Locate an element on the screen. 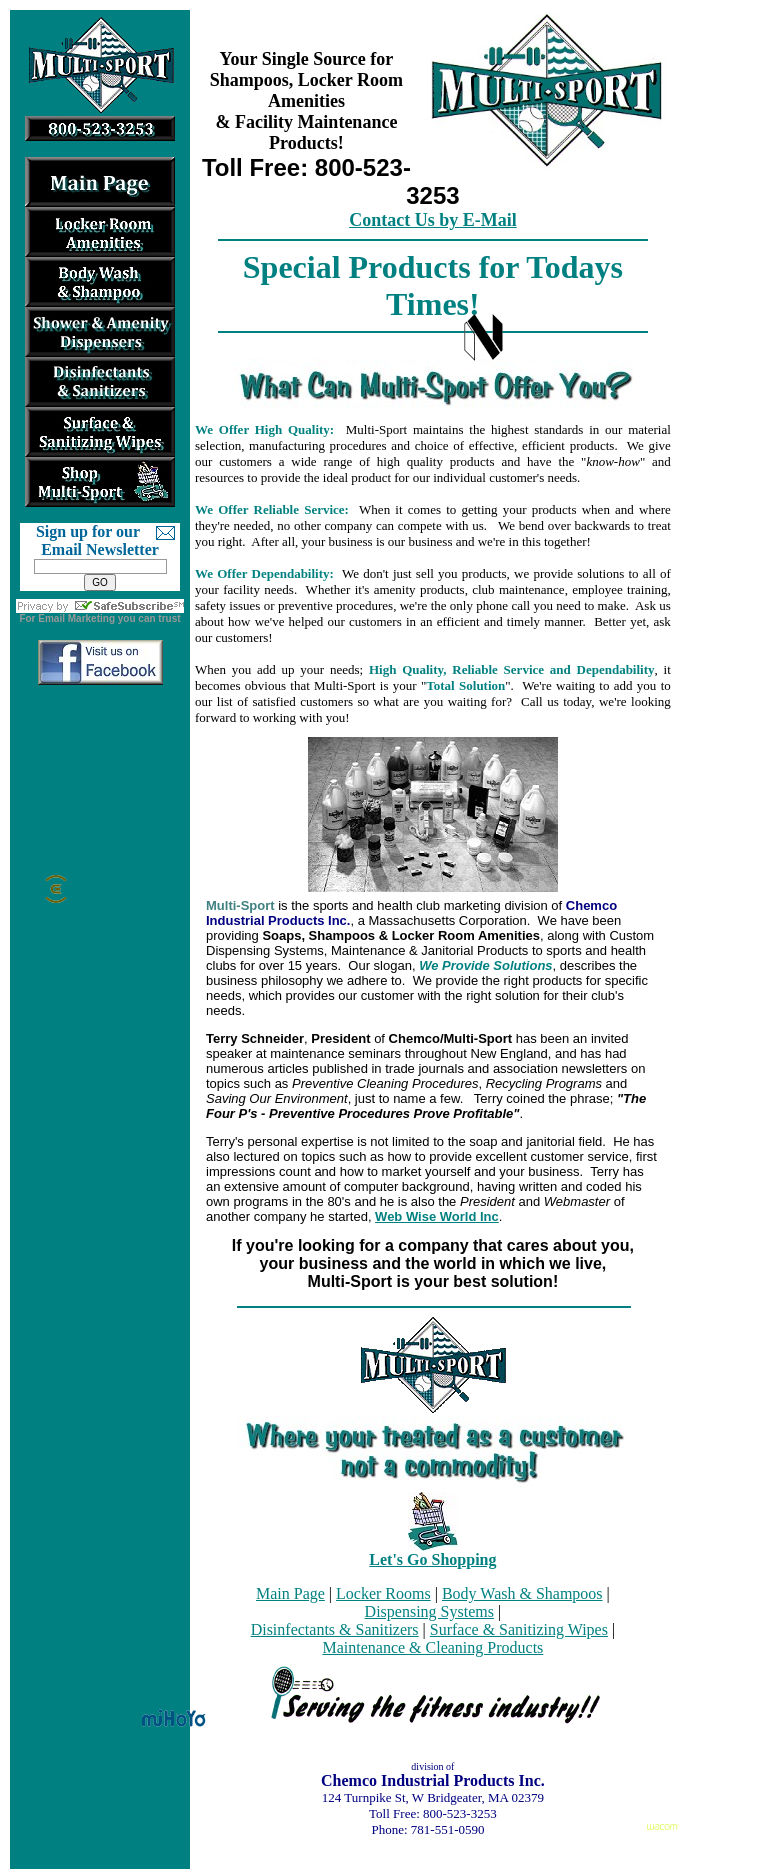 The height and width of the screenshot is (1871, 758). open neovim text editor is located at coordinates (483, 337).